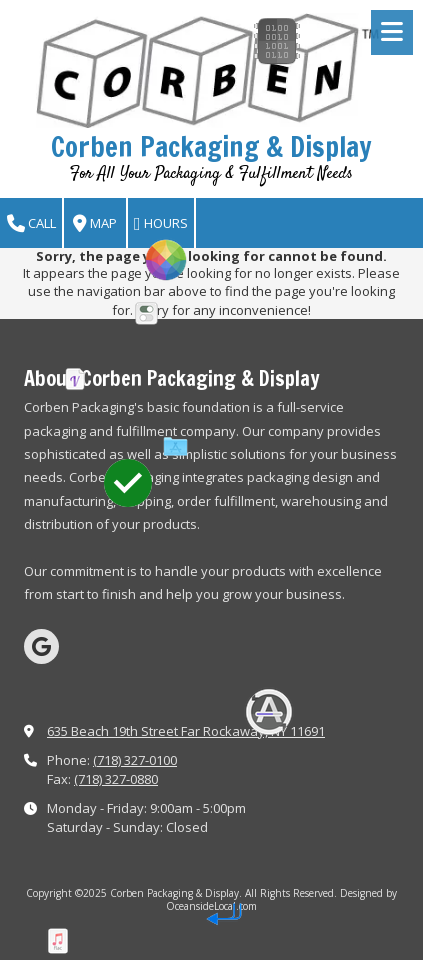 The image size is (423, 960). What do you see at coordinates (146, 313) in the screenshot?
I see `open system tweaks or customization settings` at bounding box center [146, 313].